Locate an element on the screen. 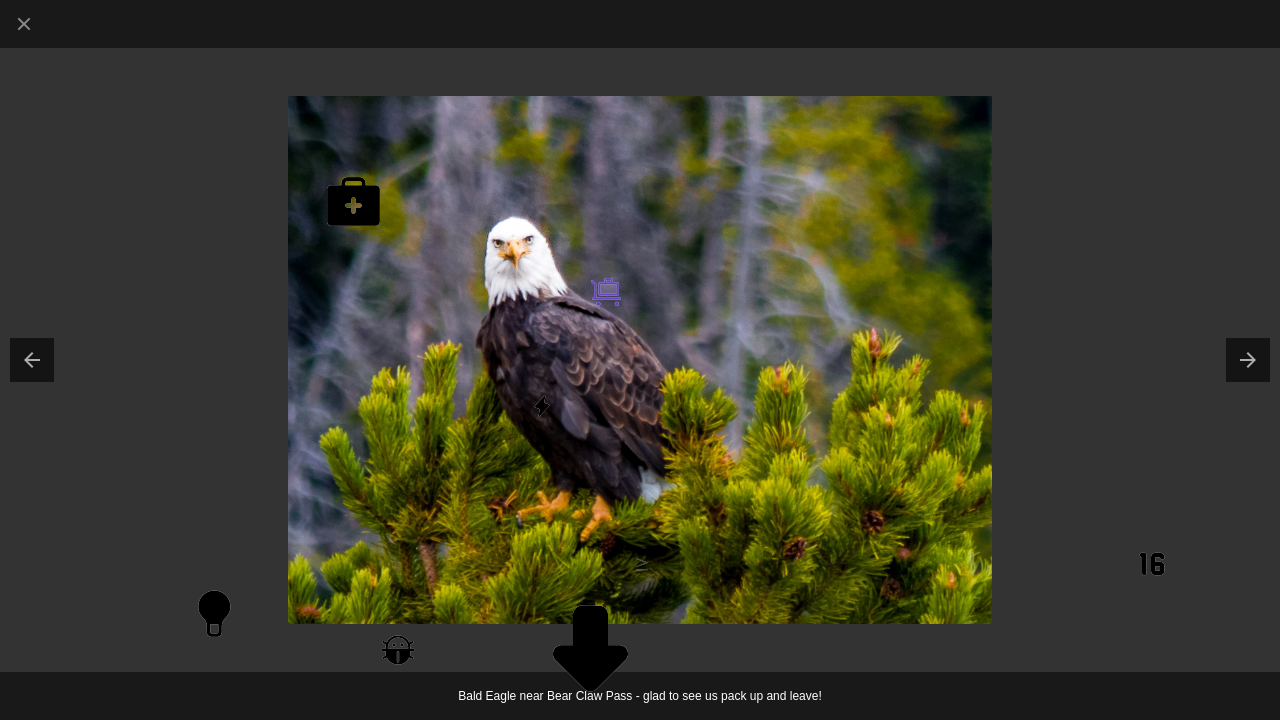  view a suggestion or tip is located at coordinates (212, 615).